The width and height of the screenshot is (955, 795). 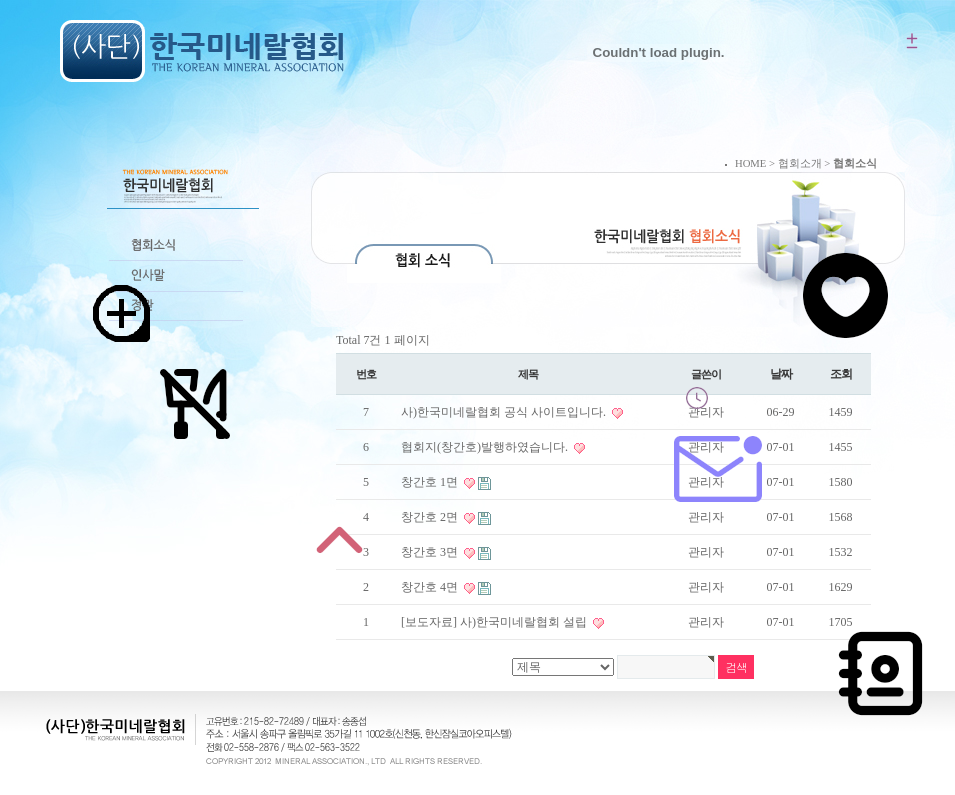 I want to click on view code differences or changes, so click(x=912, y=41).